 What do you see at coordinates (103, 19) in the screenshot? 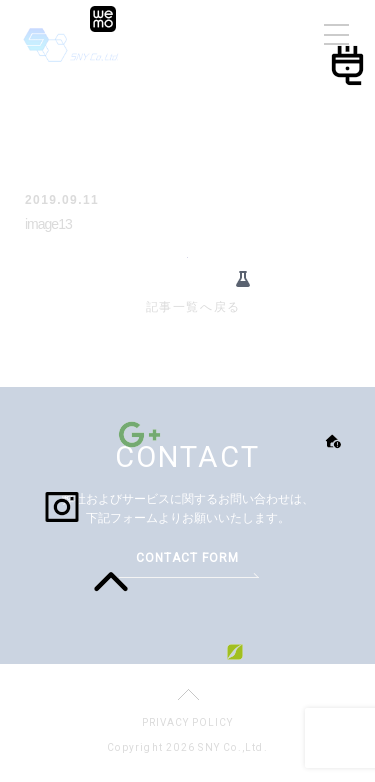
I see `open the Wemo smart home app` at bounding box center [103, 19].